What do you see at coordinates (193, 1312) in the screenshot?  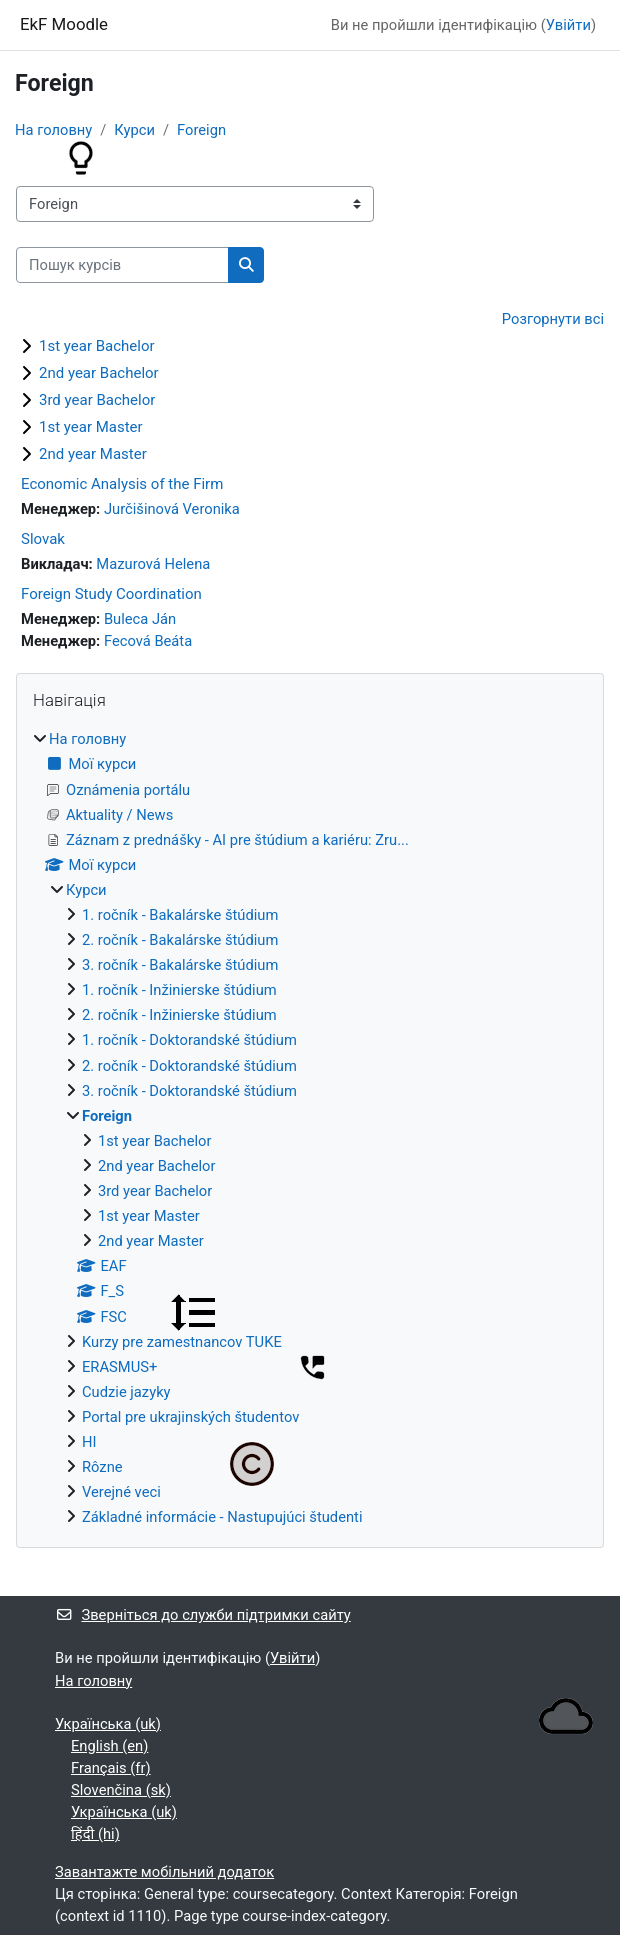 I see `adjust line spacing in text` at bounding box center [193, 1312].